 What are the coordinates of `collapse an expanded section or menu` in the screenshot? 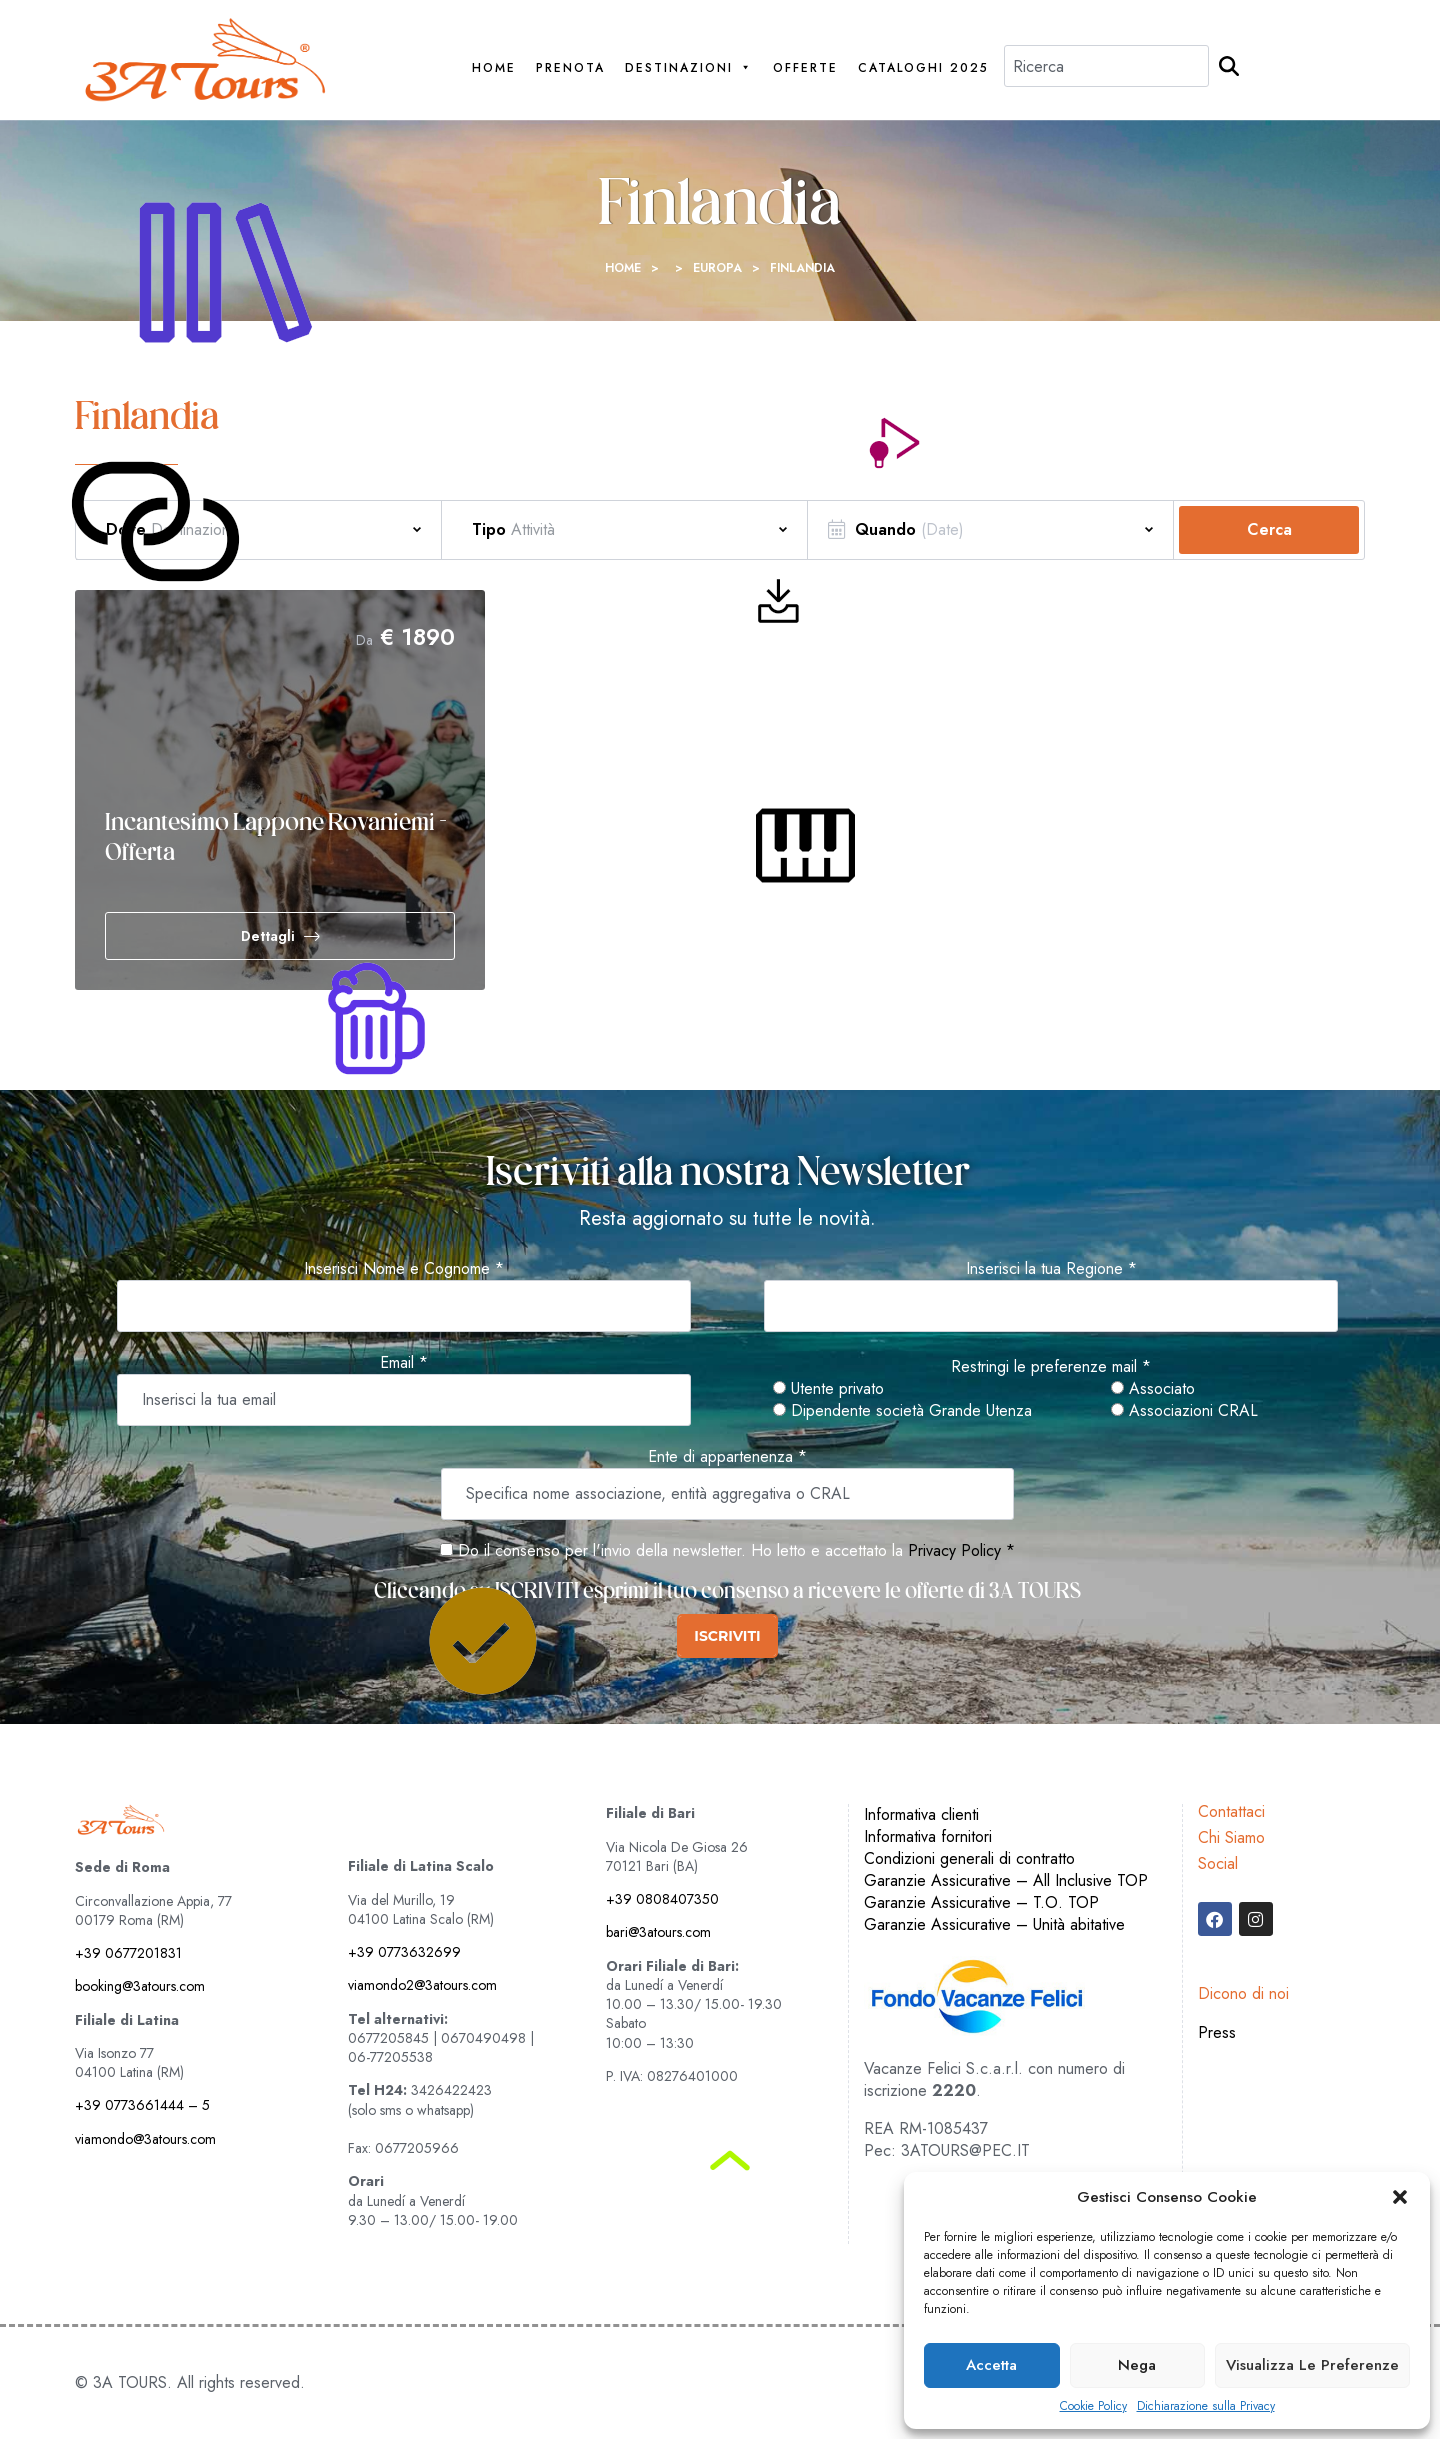 It's located at (730, 2162).